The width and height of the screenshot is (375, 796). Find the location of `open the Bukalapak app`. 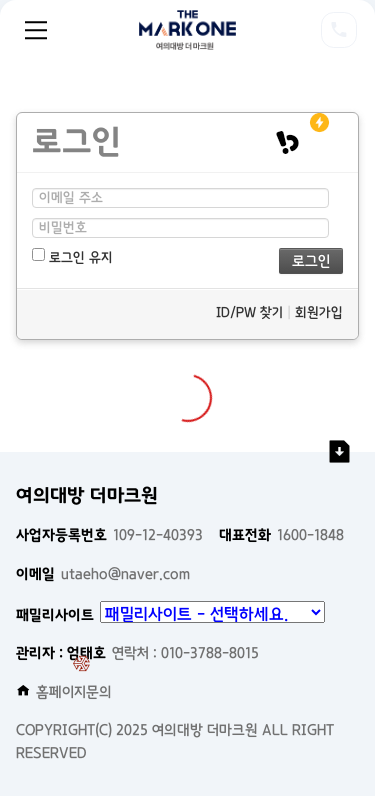

open the Bukalapak app is located at coordinates (287, 142).